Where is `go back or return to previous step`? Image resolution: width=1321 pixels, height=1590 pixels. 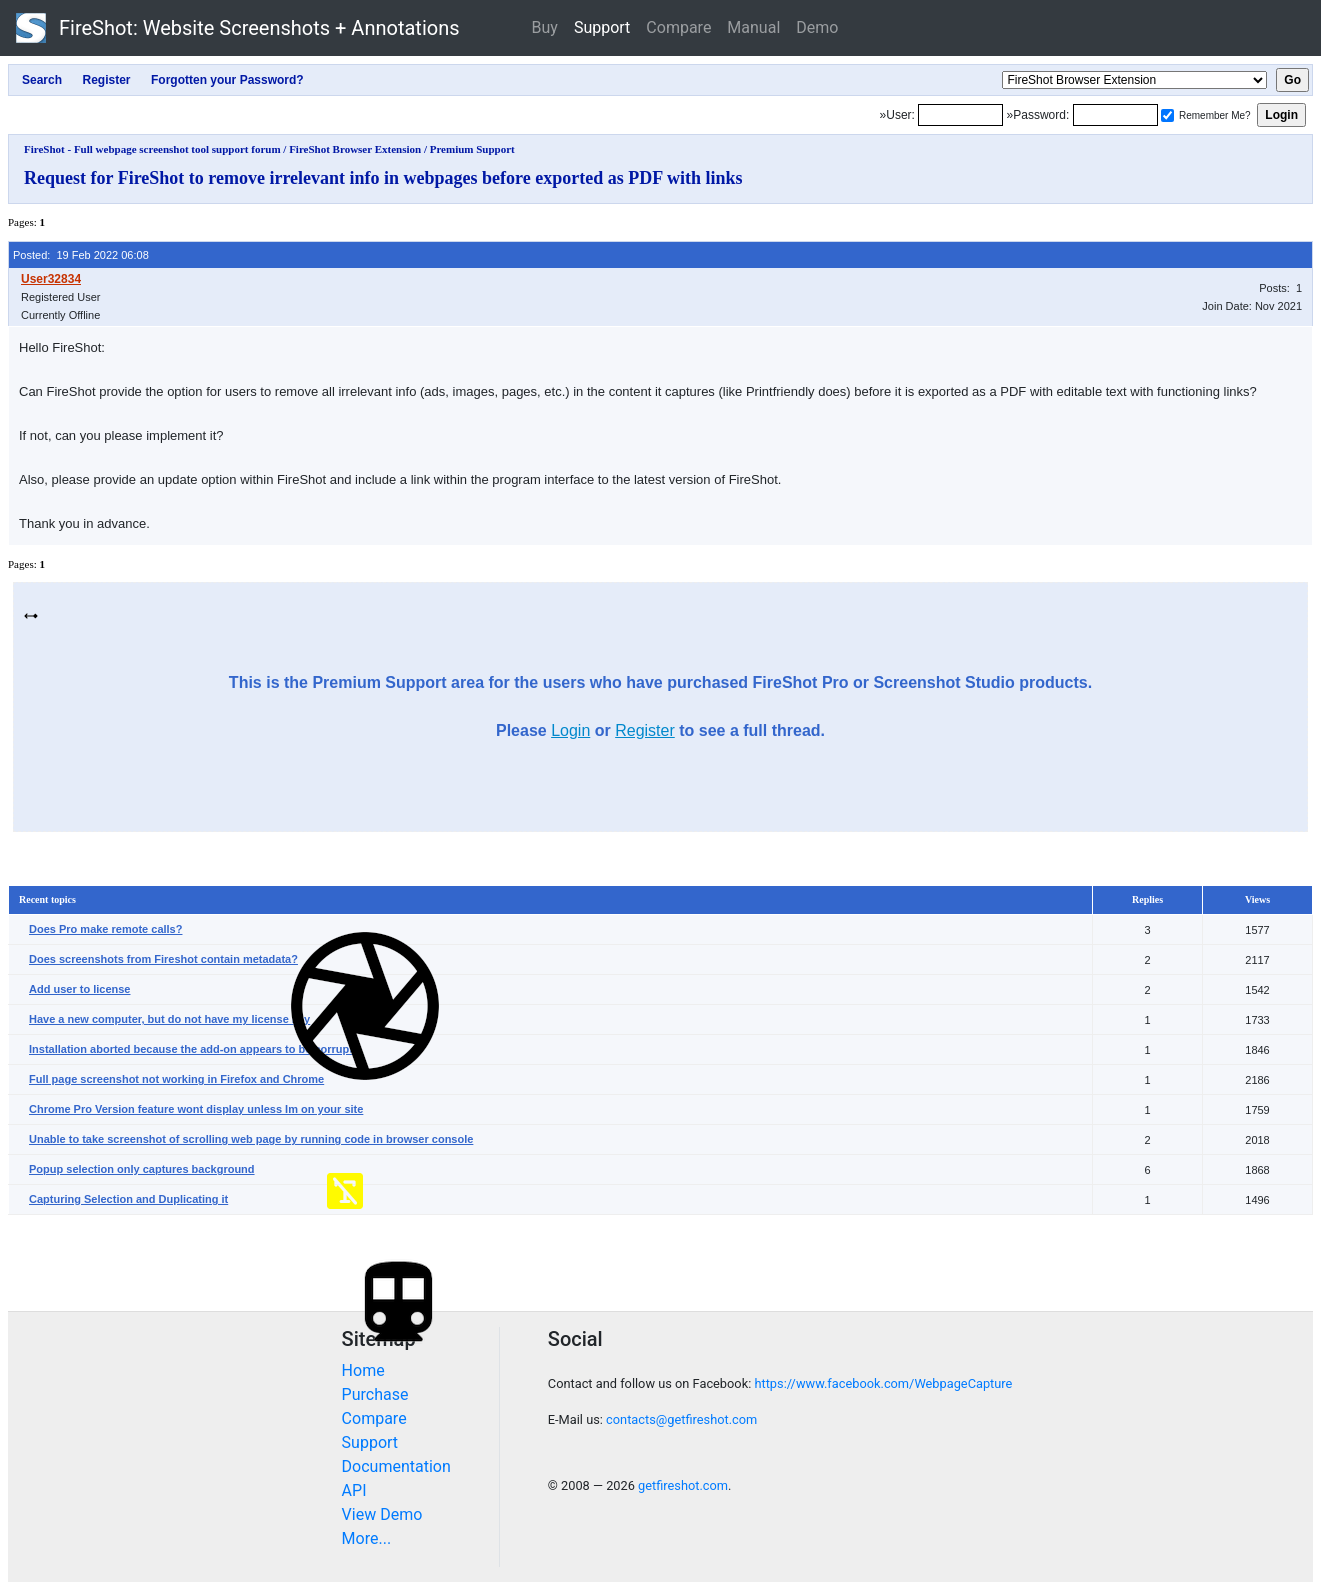
go back or return to previous step is located at coordinates (31, 616).